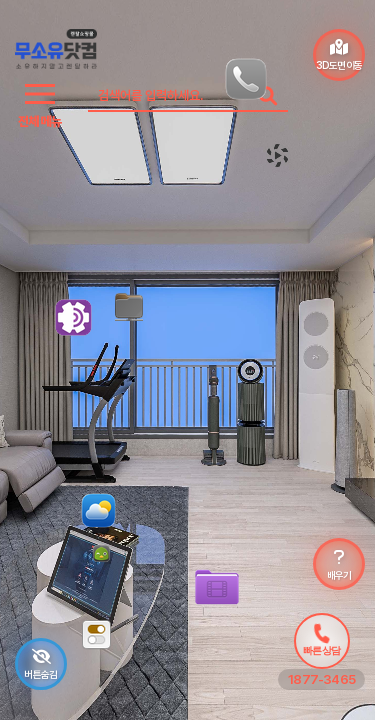 The image size is (375, 720). I want to click on access files stored on a remote server, so click(129, 307).